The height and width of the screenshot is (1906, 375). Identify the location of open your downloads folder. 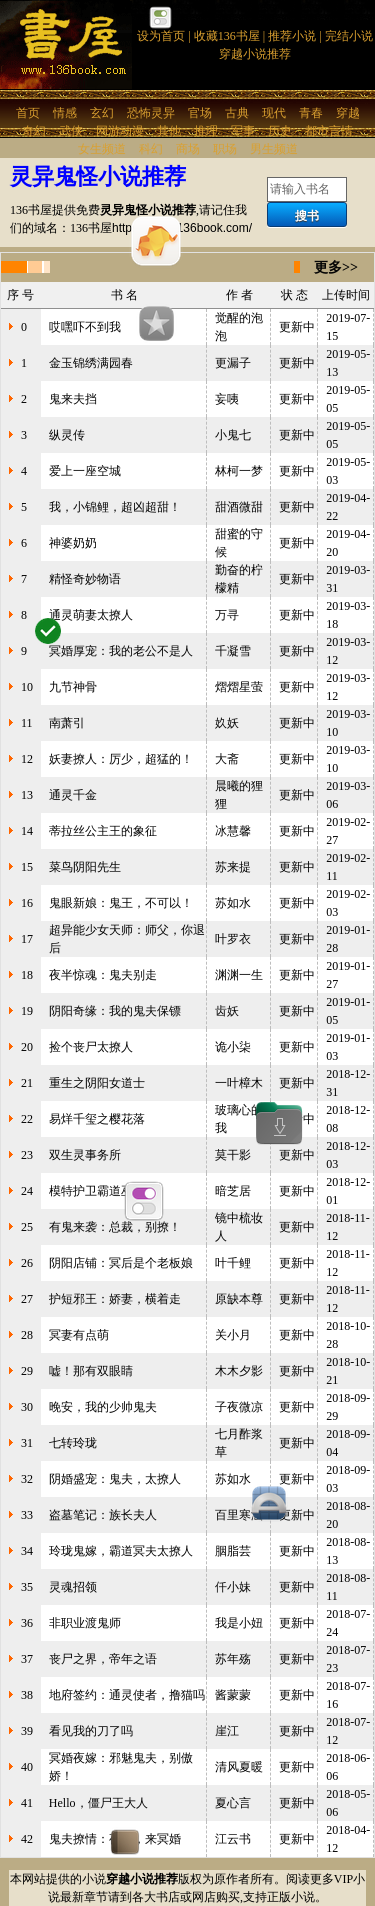
(279, 1123).